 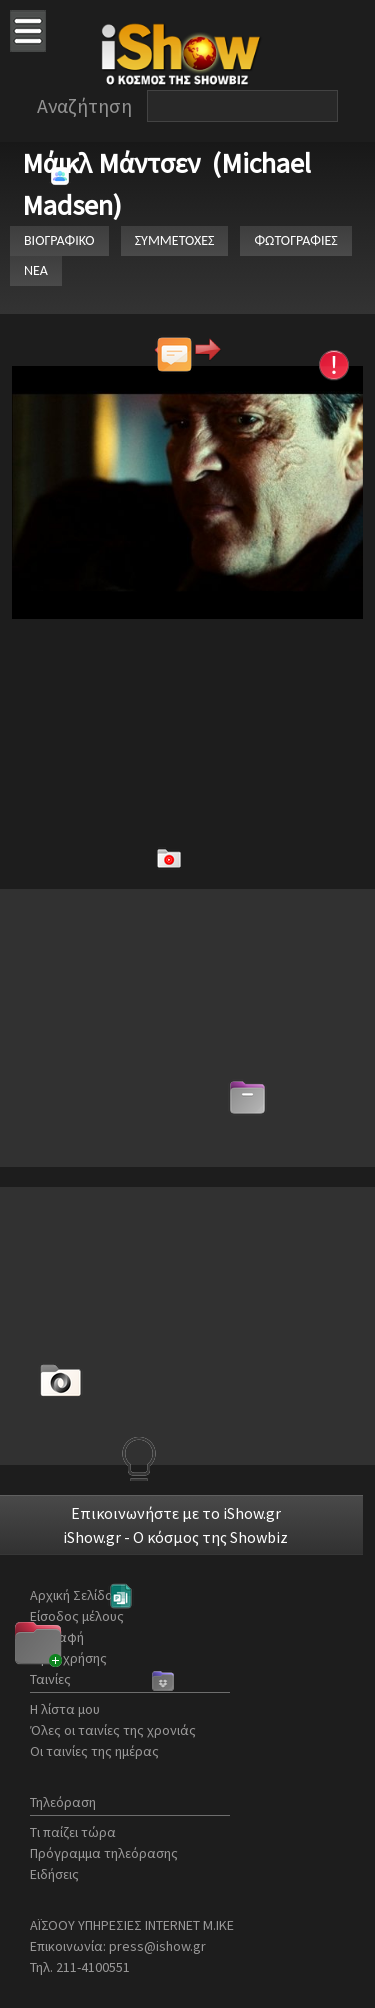 I want to click on open your dropbox synced folder, so click(x=163, y=1681).